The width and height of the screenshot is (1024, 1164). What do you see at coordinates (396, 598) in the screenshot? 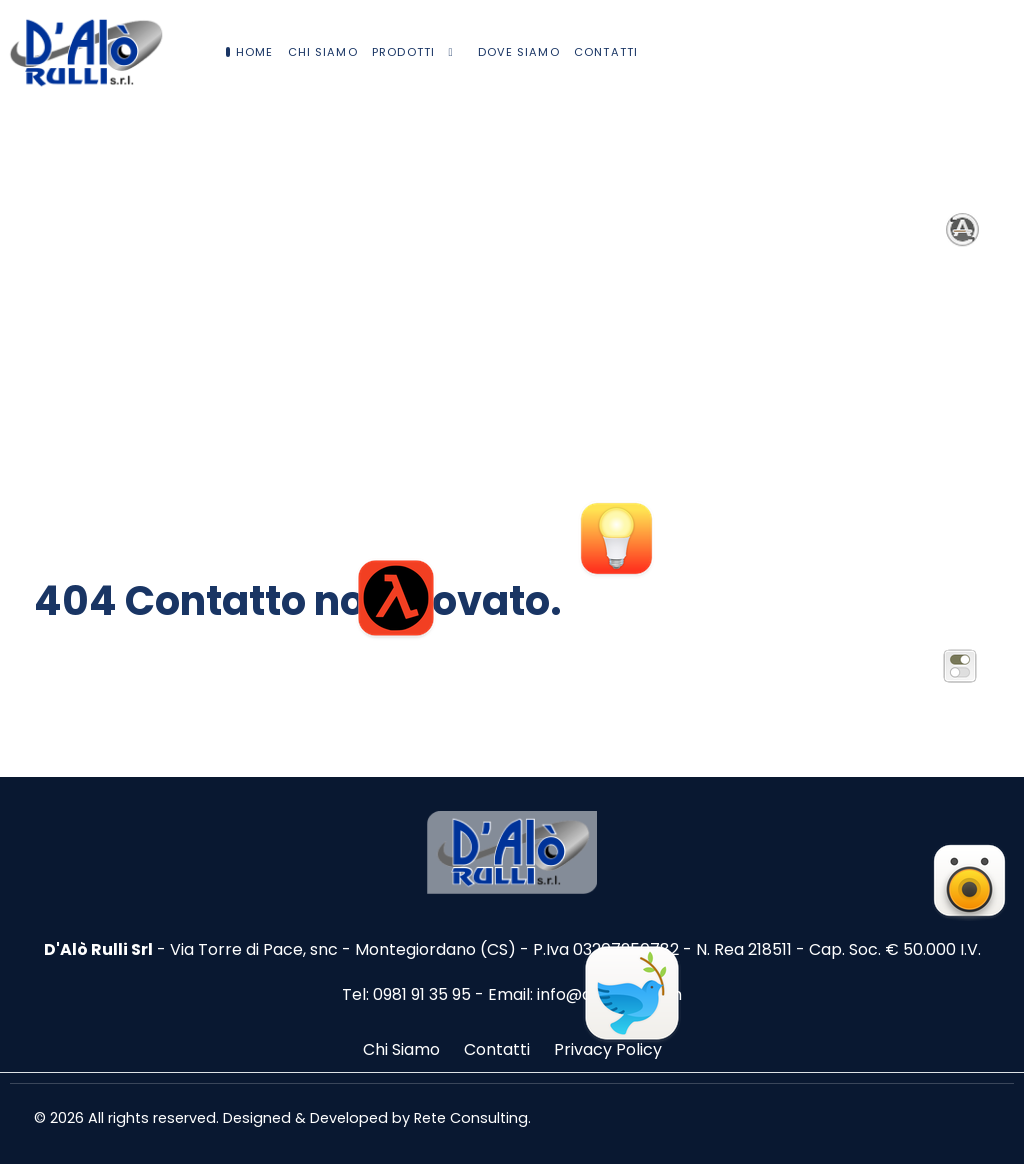
I see `launch half-life deathmatch` at bounding box center [396, 598].